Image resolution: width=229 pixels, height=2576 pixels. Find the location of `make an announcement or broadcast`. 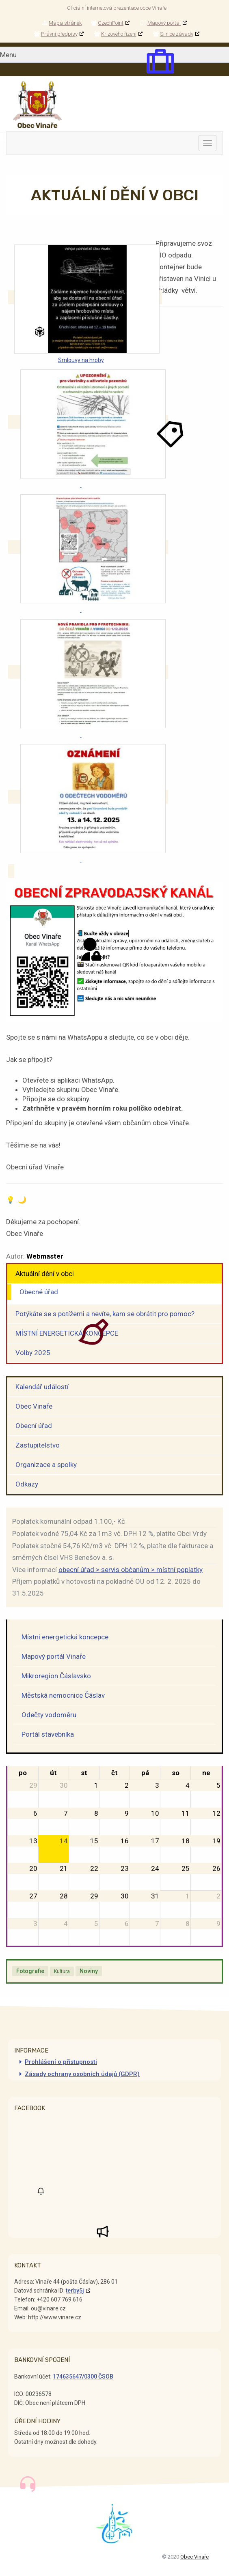

make an announcement or broadcast is located at coordinates (102, 2231).